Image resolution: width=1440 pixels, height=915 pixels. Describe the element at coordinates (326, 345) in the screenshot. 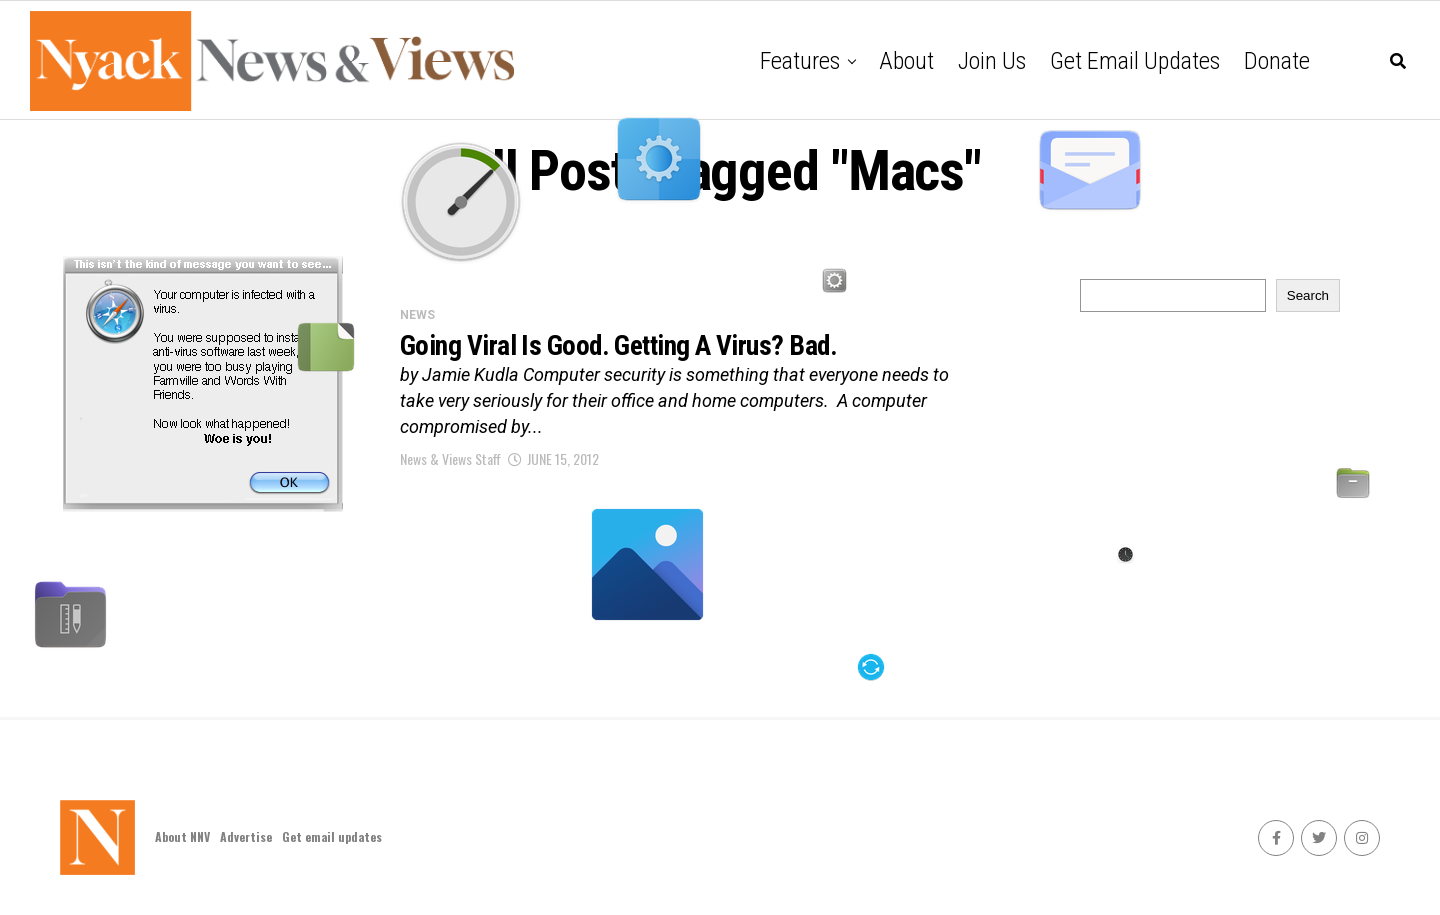

I see `customize desktop theme and appearance` at that location.